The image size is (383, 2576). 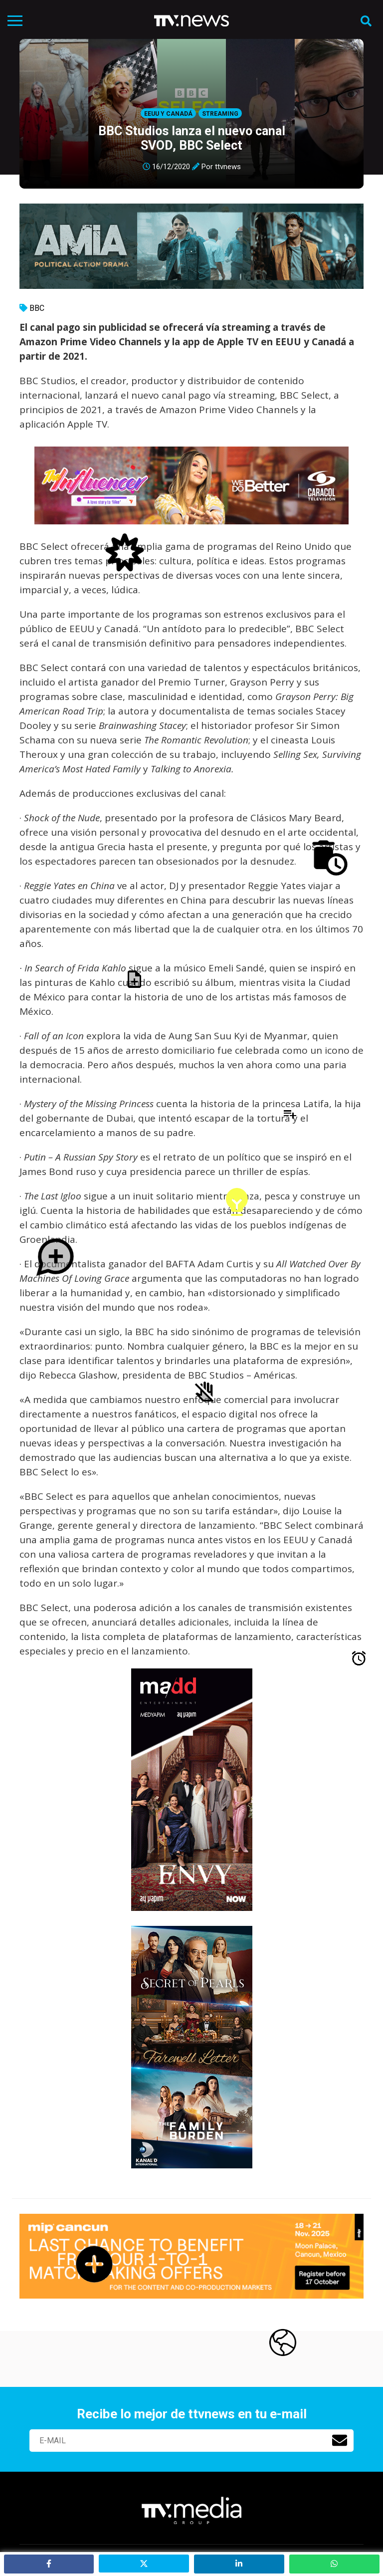 I want to click on add a new item to your playlist, so click(x=290, y=1114).